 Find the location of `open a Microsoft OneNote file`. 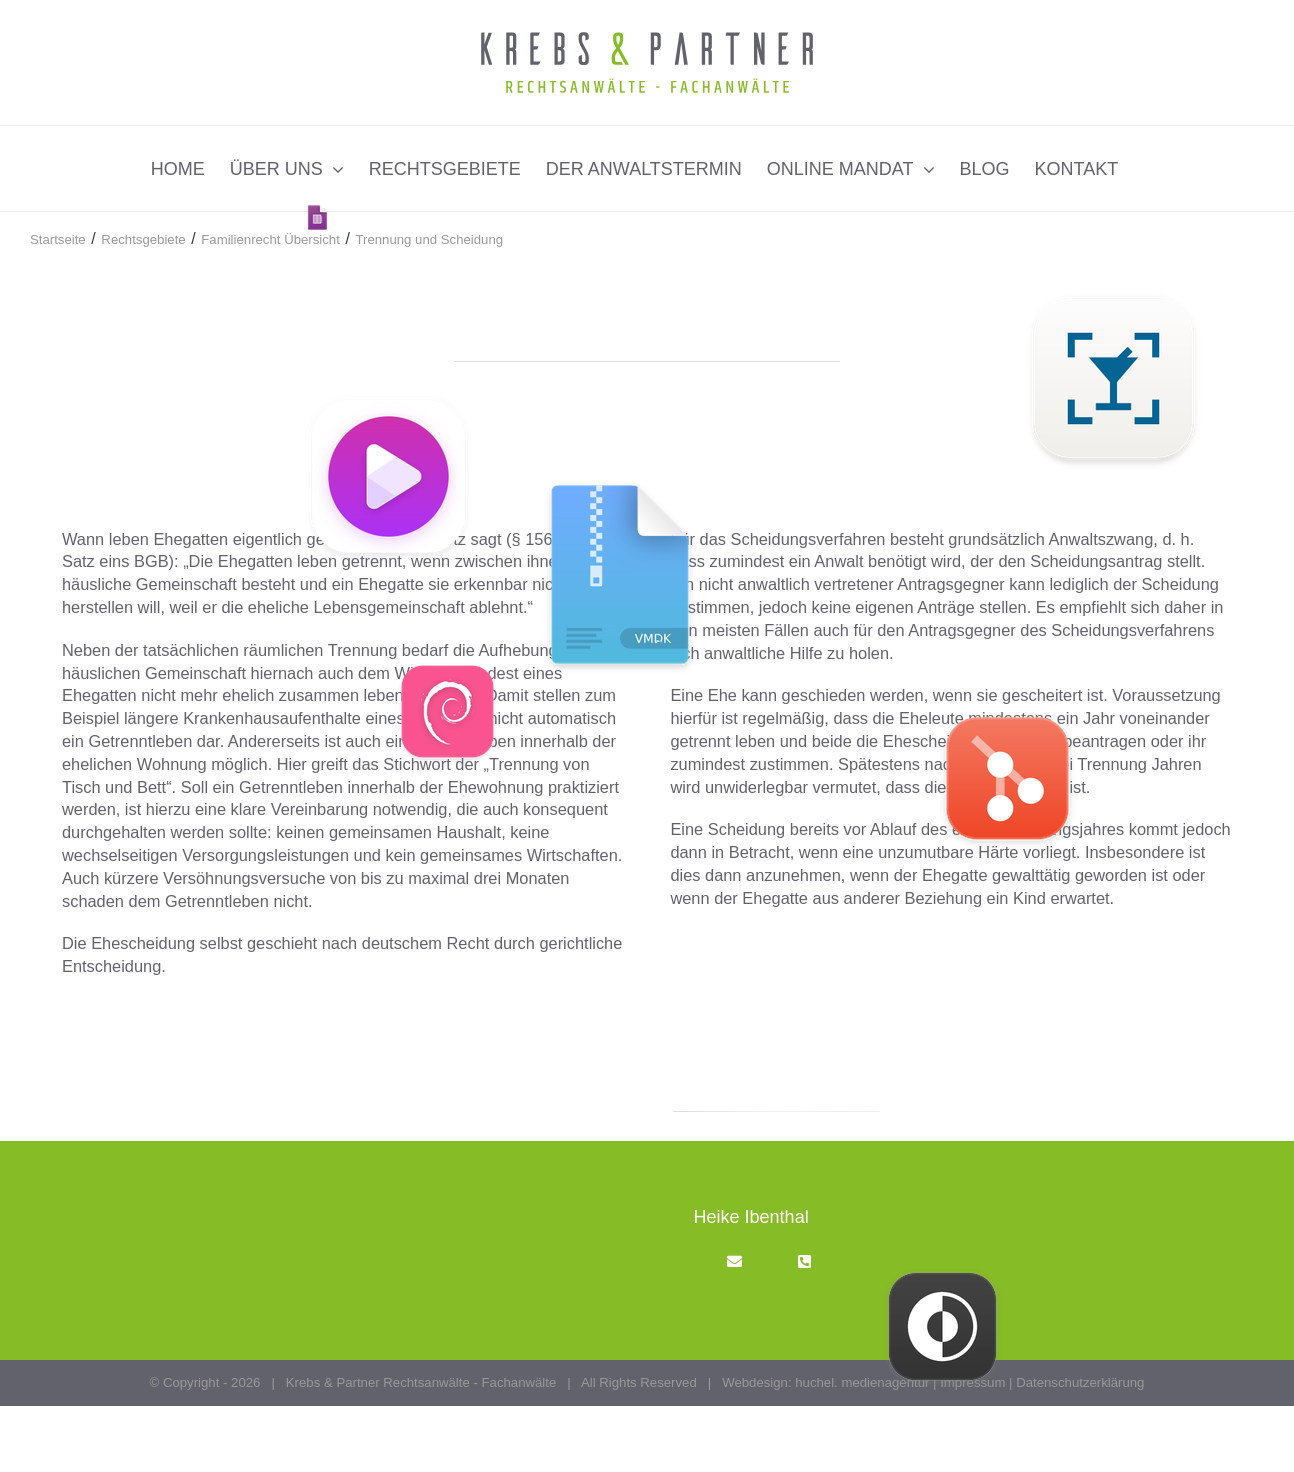

open a Microsoft OneNote file is located at coordinates (317, 217).